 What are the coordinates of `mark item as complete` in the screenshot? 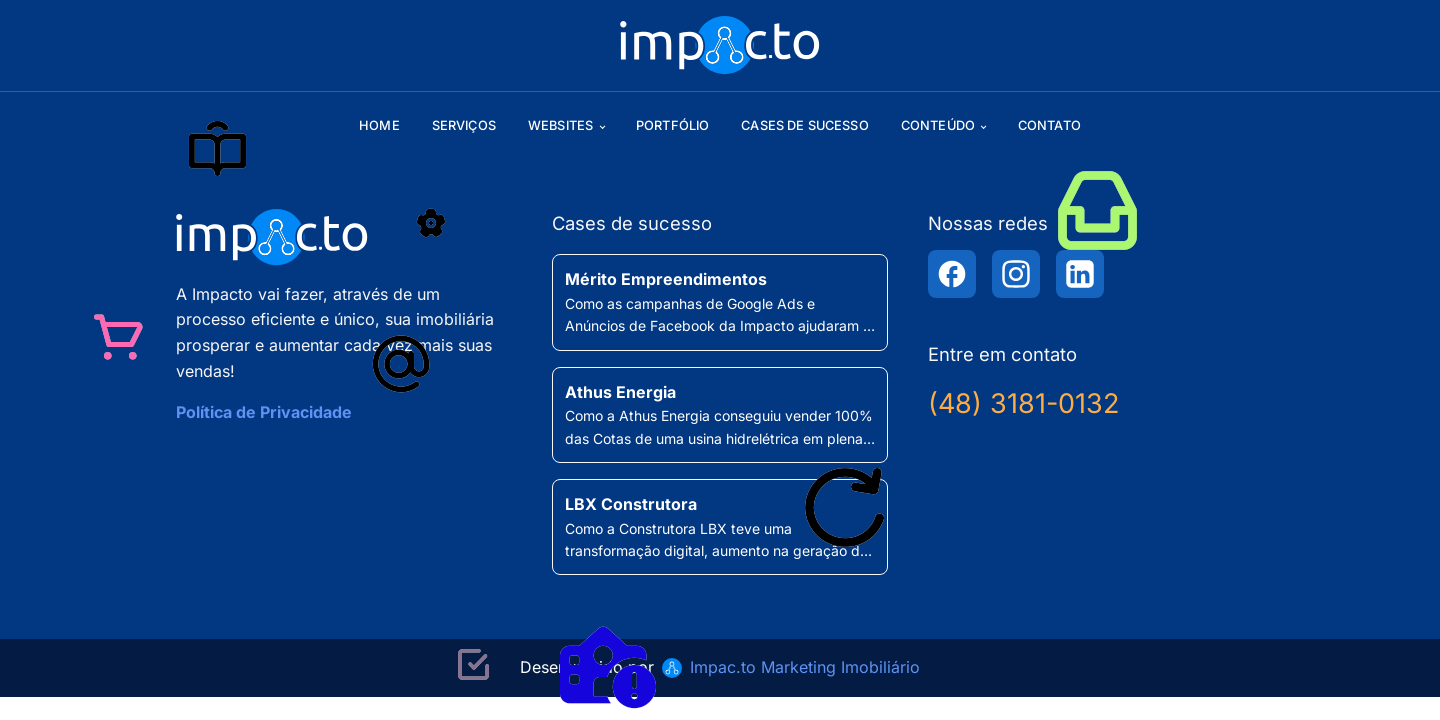 It's located at (473, 664).